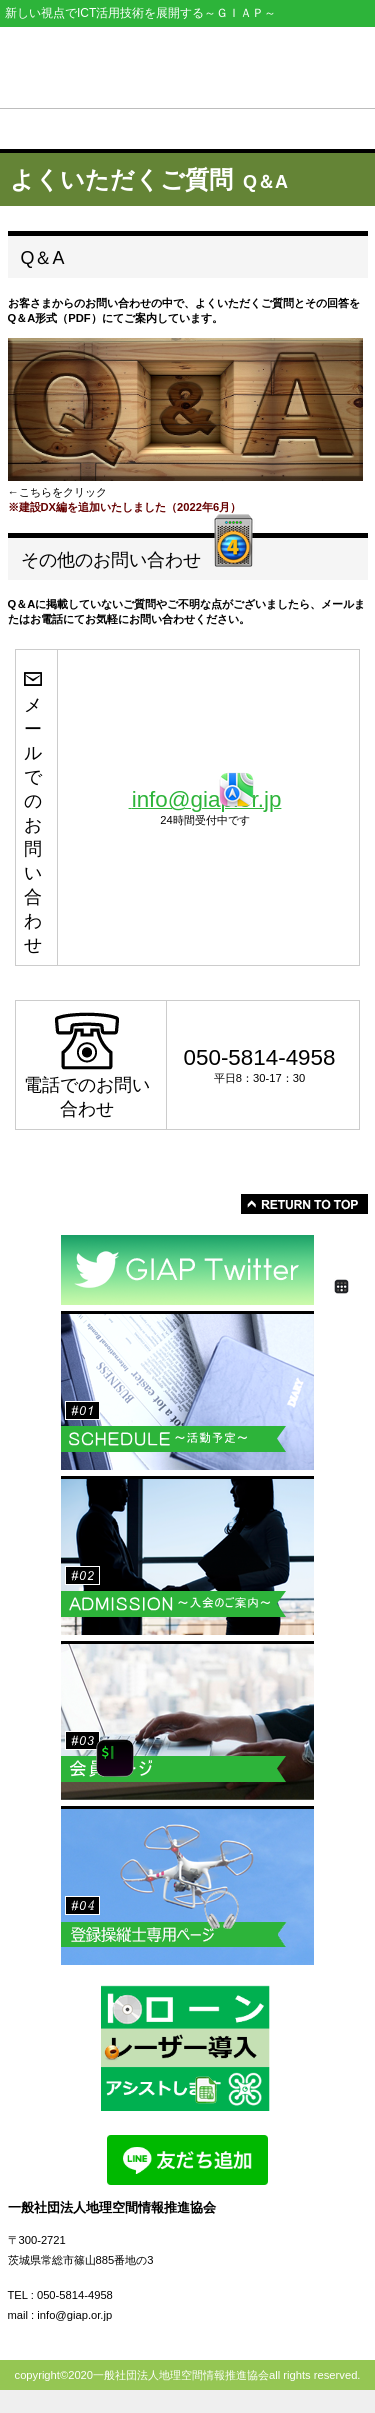  I want to click on bluetooth headphones connected, so click(221, 1909).